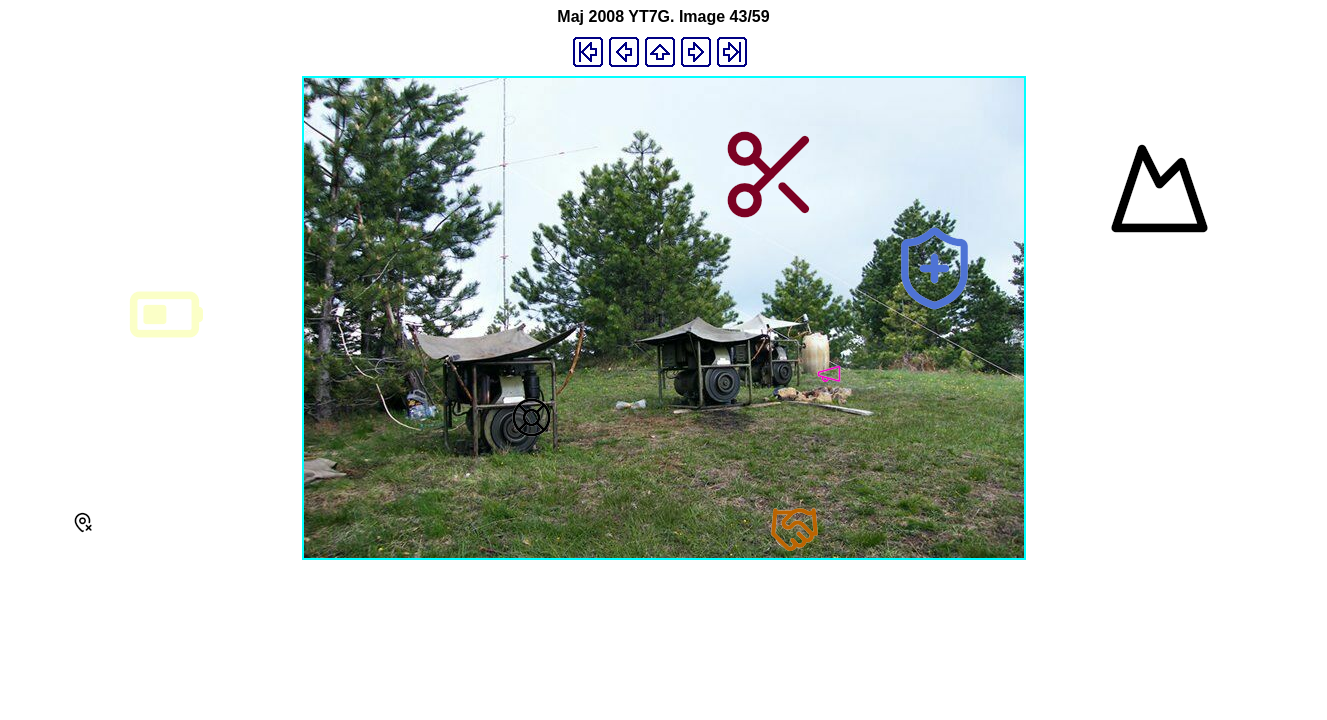 The height and width of the screenshot is (720, 1327). I want to click on indicates a partnership or collaboration feature, so click(794, 529).